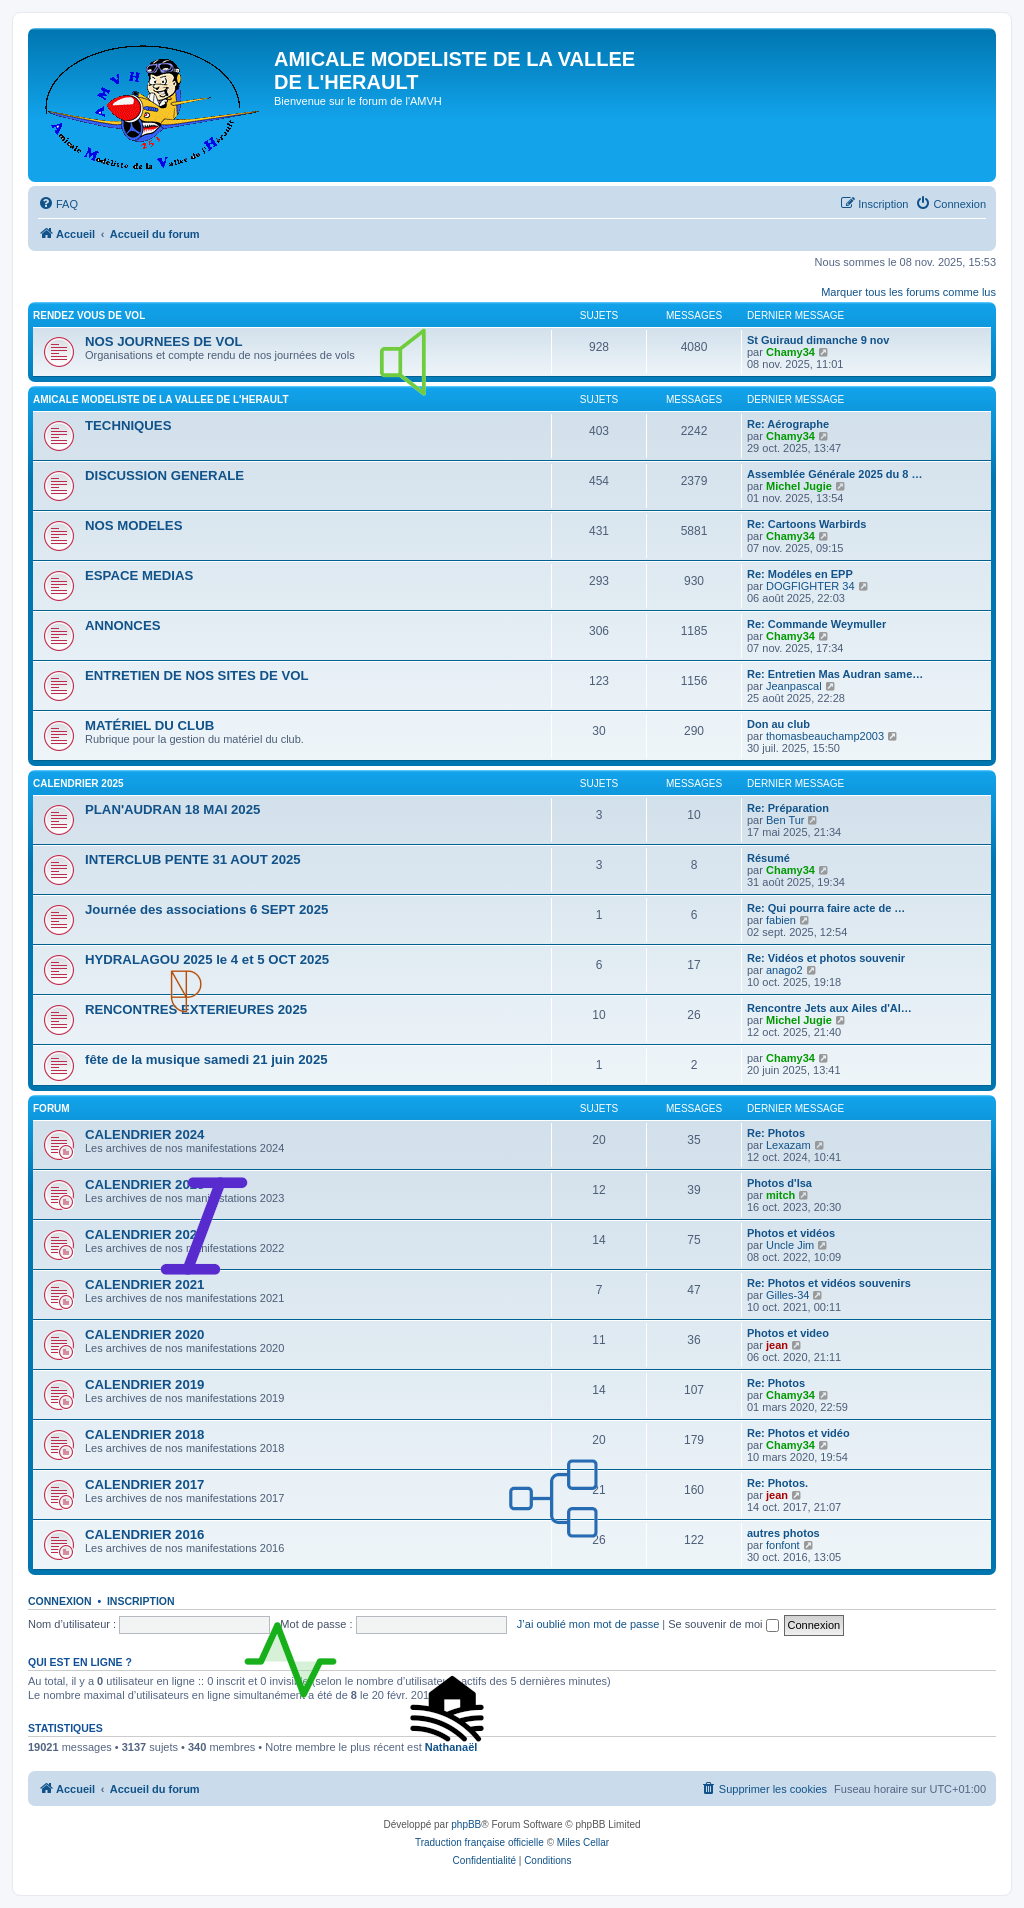 The image size is (1024, 1908). I want to click on access farm or agricultural features, so click(447, 1710).